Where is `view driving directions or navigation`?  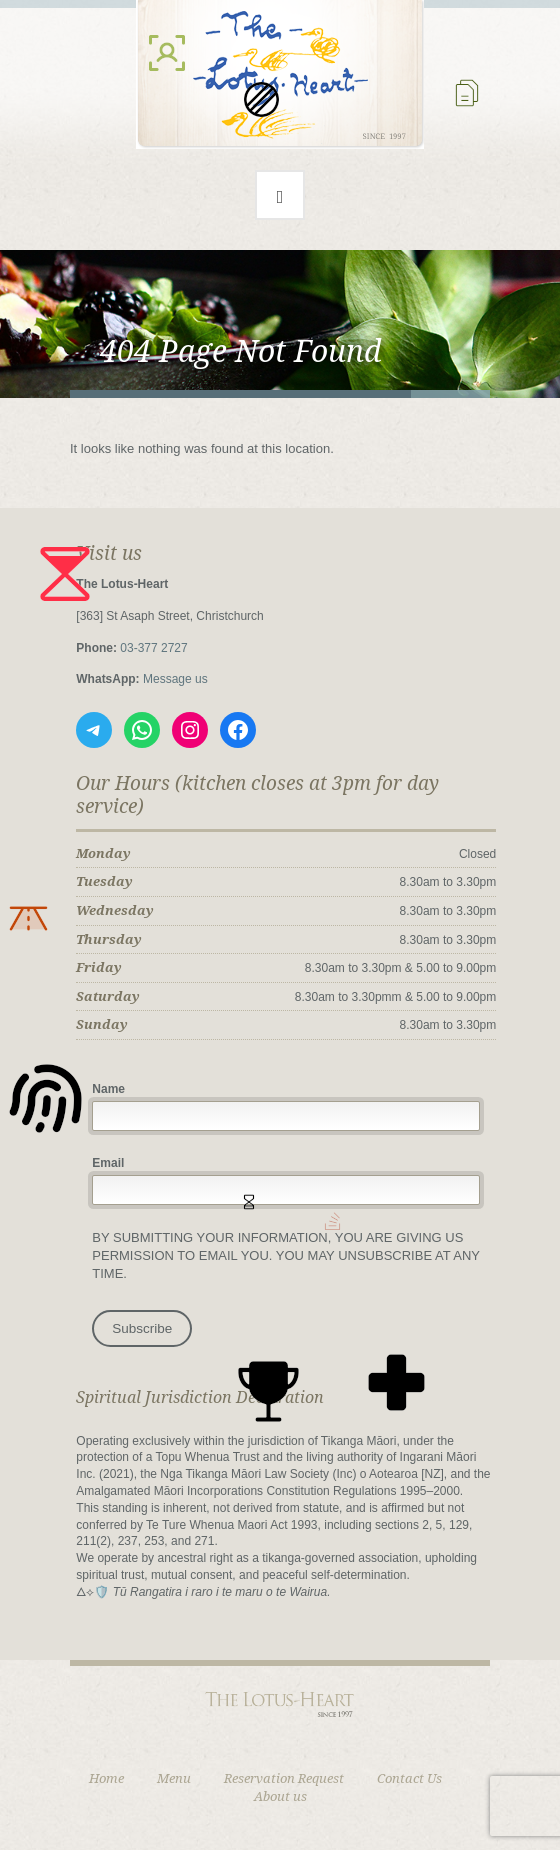 view driving directions or navigation is located at coordinates (28, 918).